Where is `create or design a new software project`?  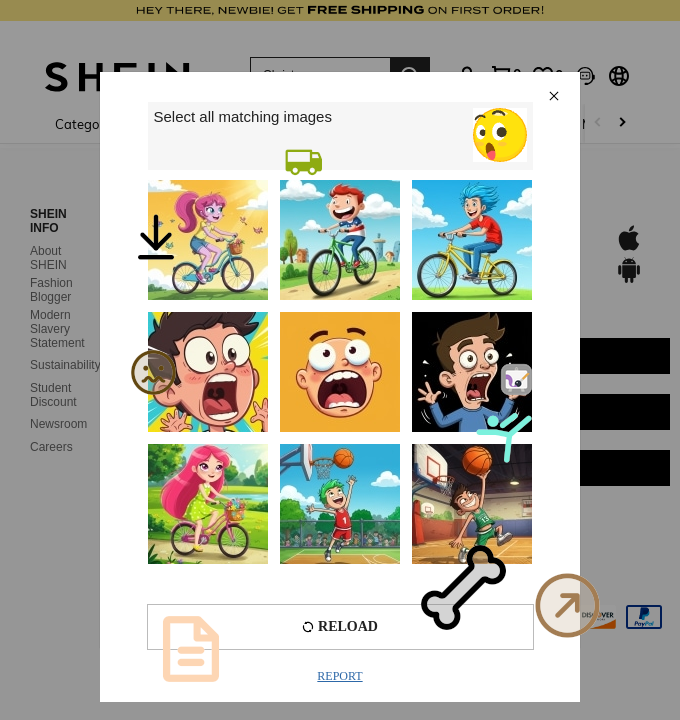 create or design a new software project is located at coordinates (516, 379).